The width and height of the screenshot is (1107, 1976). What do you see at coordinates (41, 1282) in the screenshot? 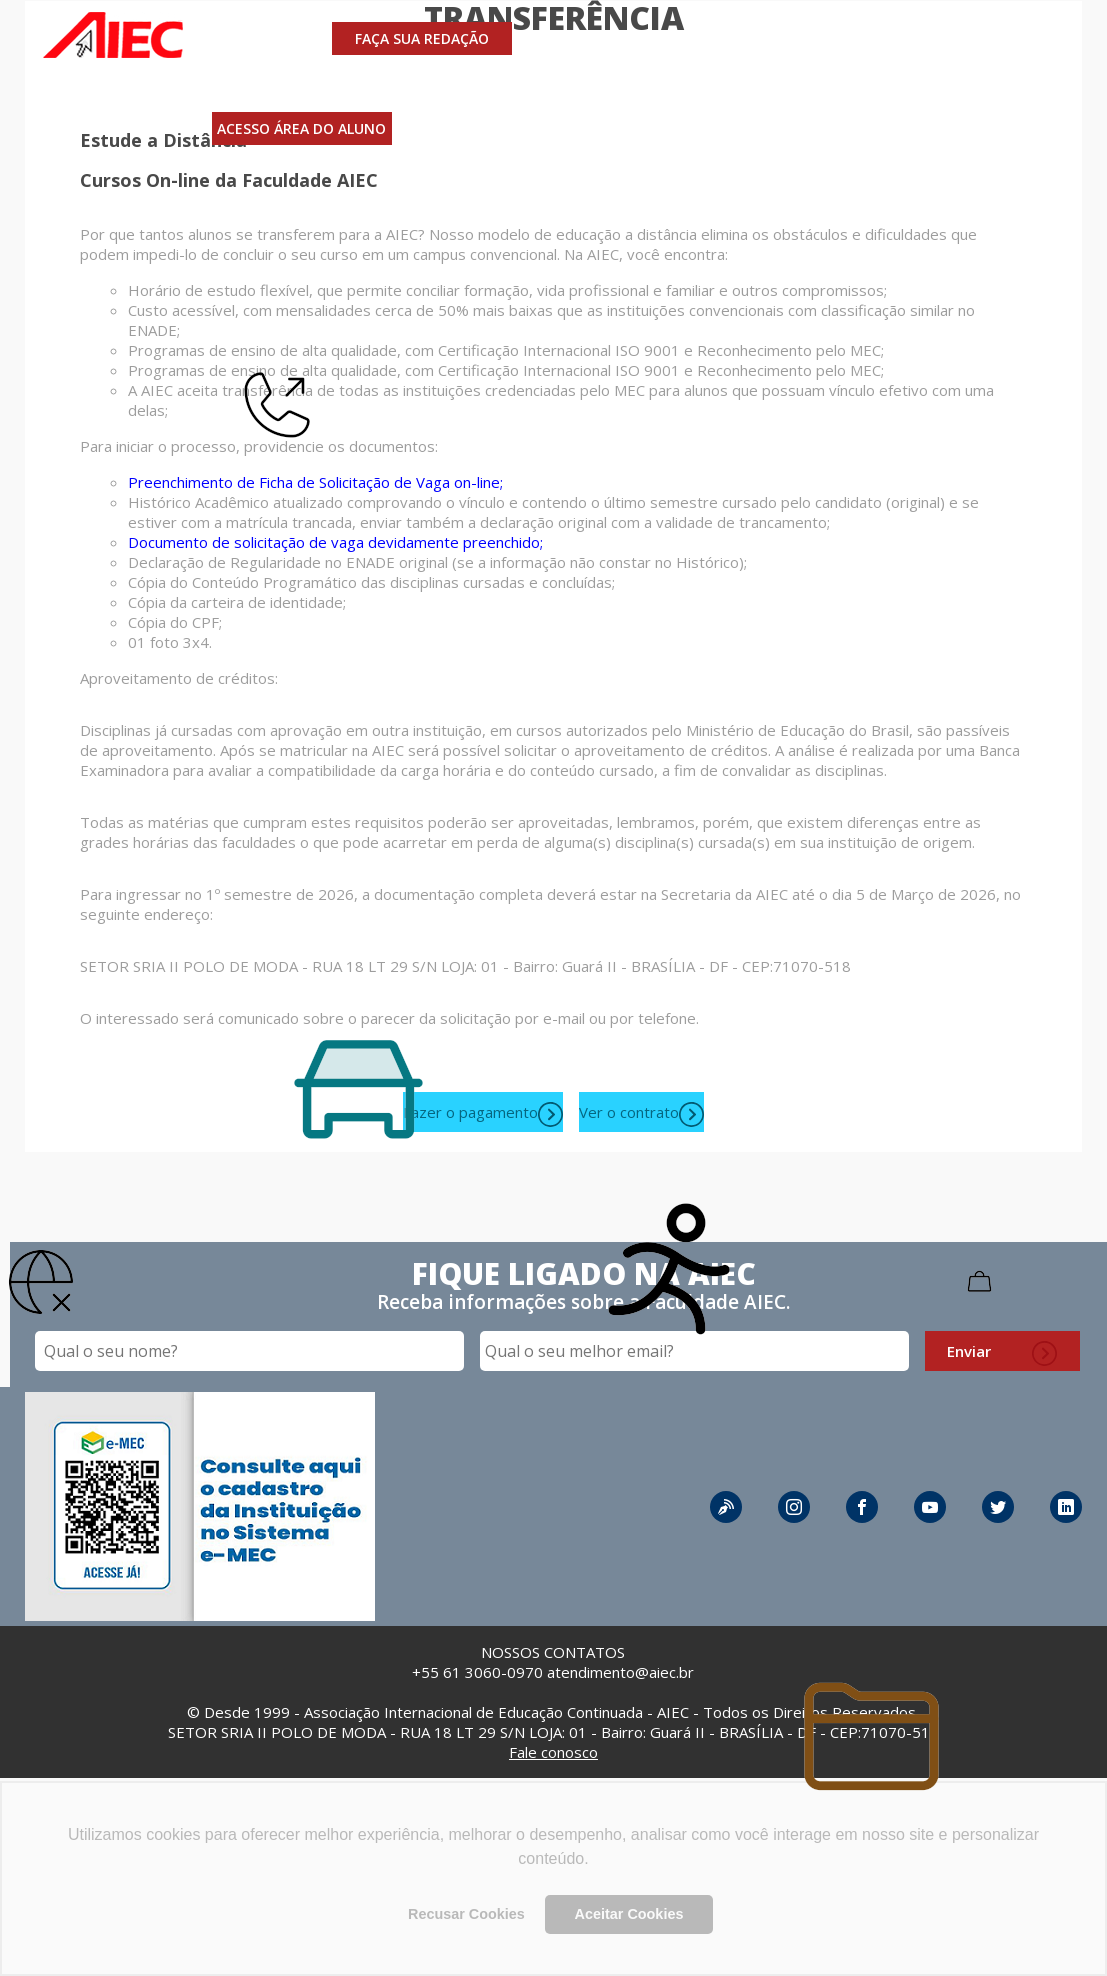
I see `no internet connection` at bounding box center [41, 1282].